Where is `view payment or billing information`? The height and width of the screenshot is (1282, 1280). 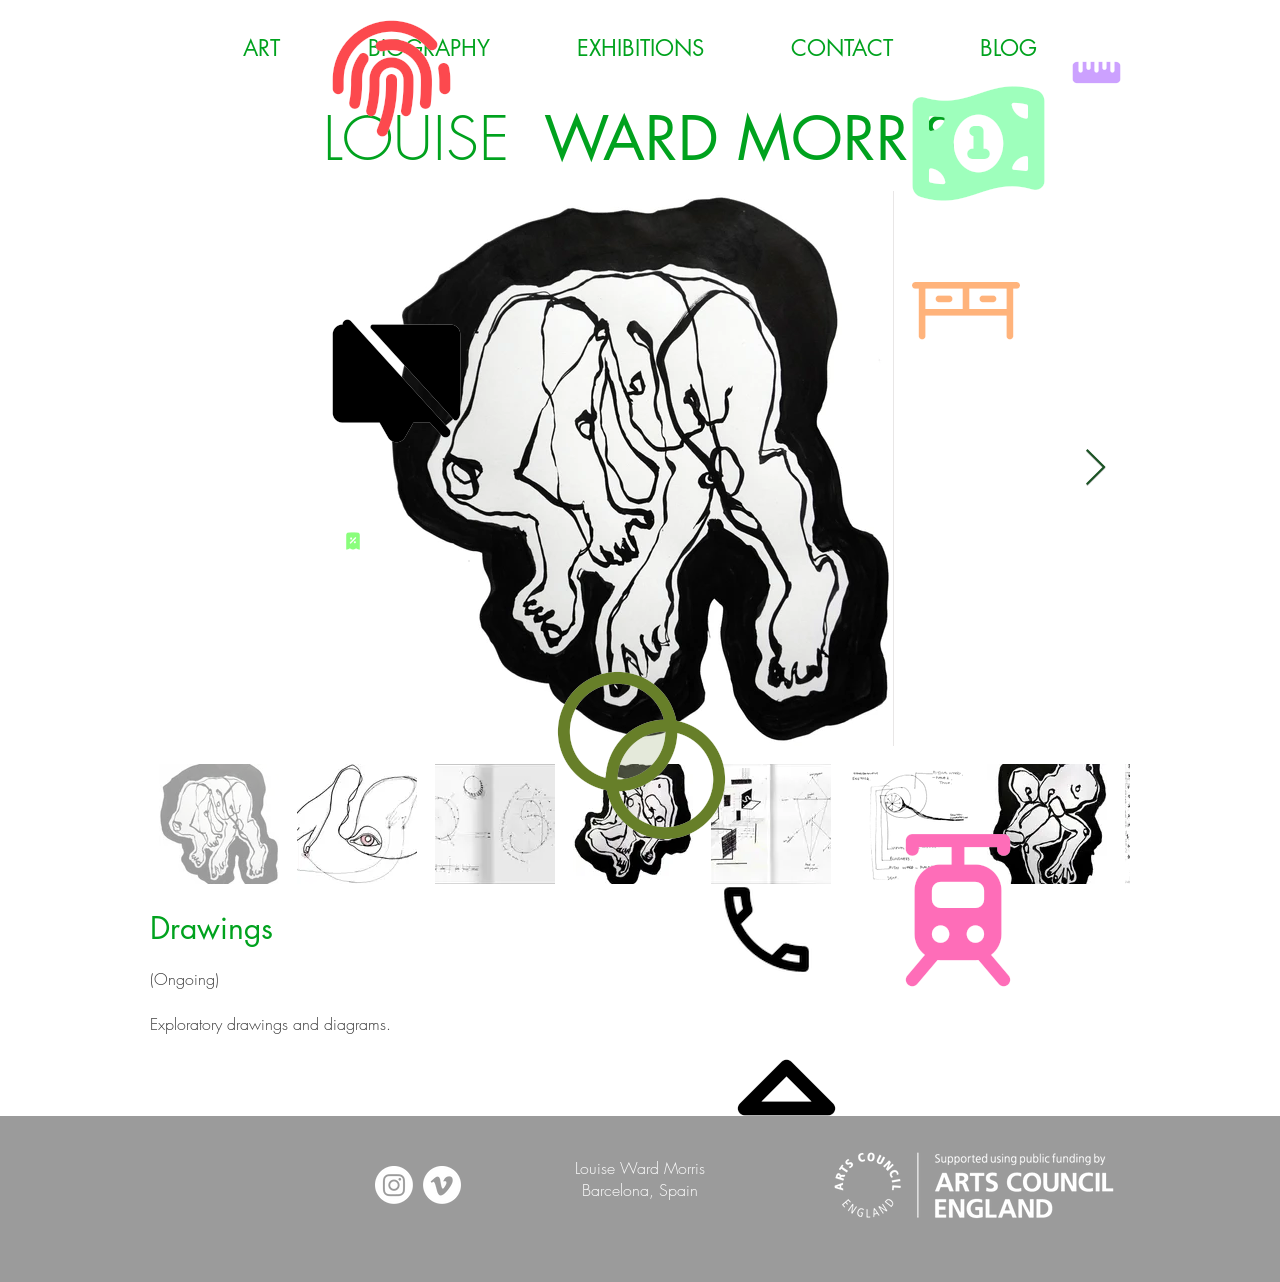 view payment or billing information is located at coordinates (978, 143).